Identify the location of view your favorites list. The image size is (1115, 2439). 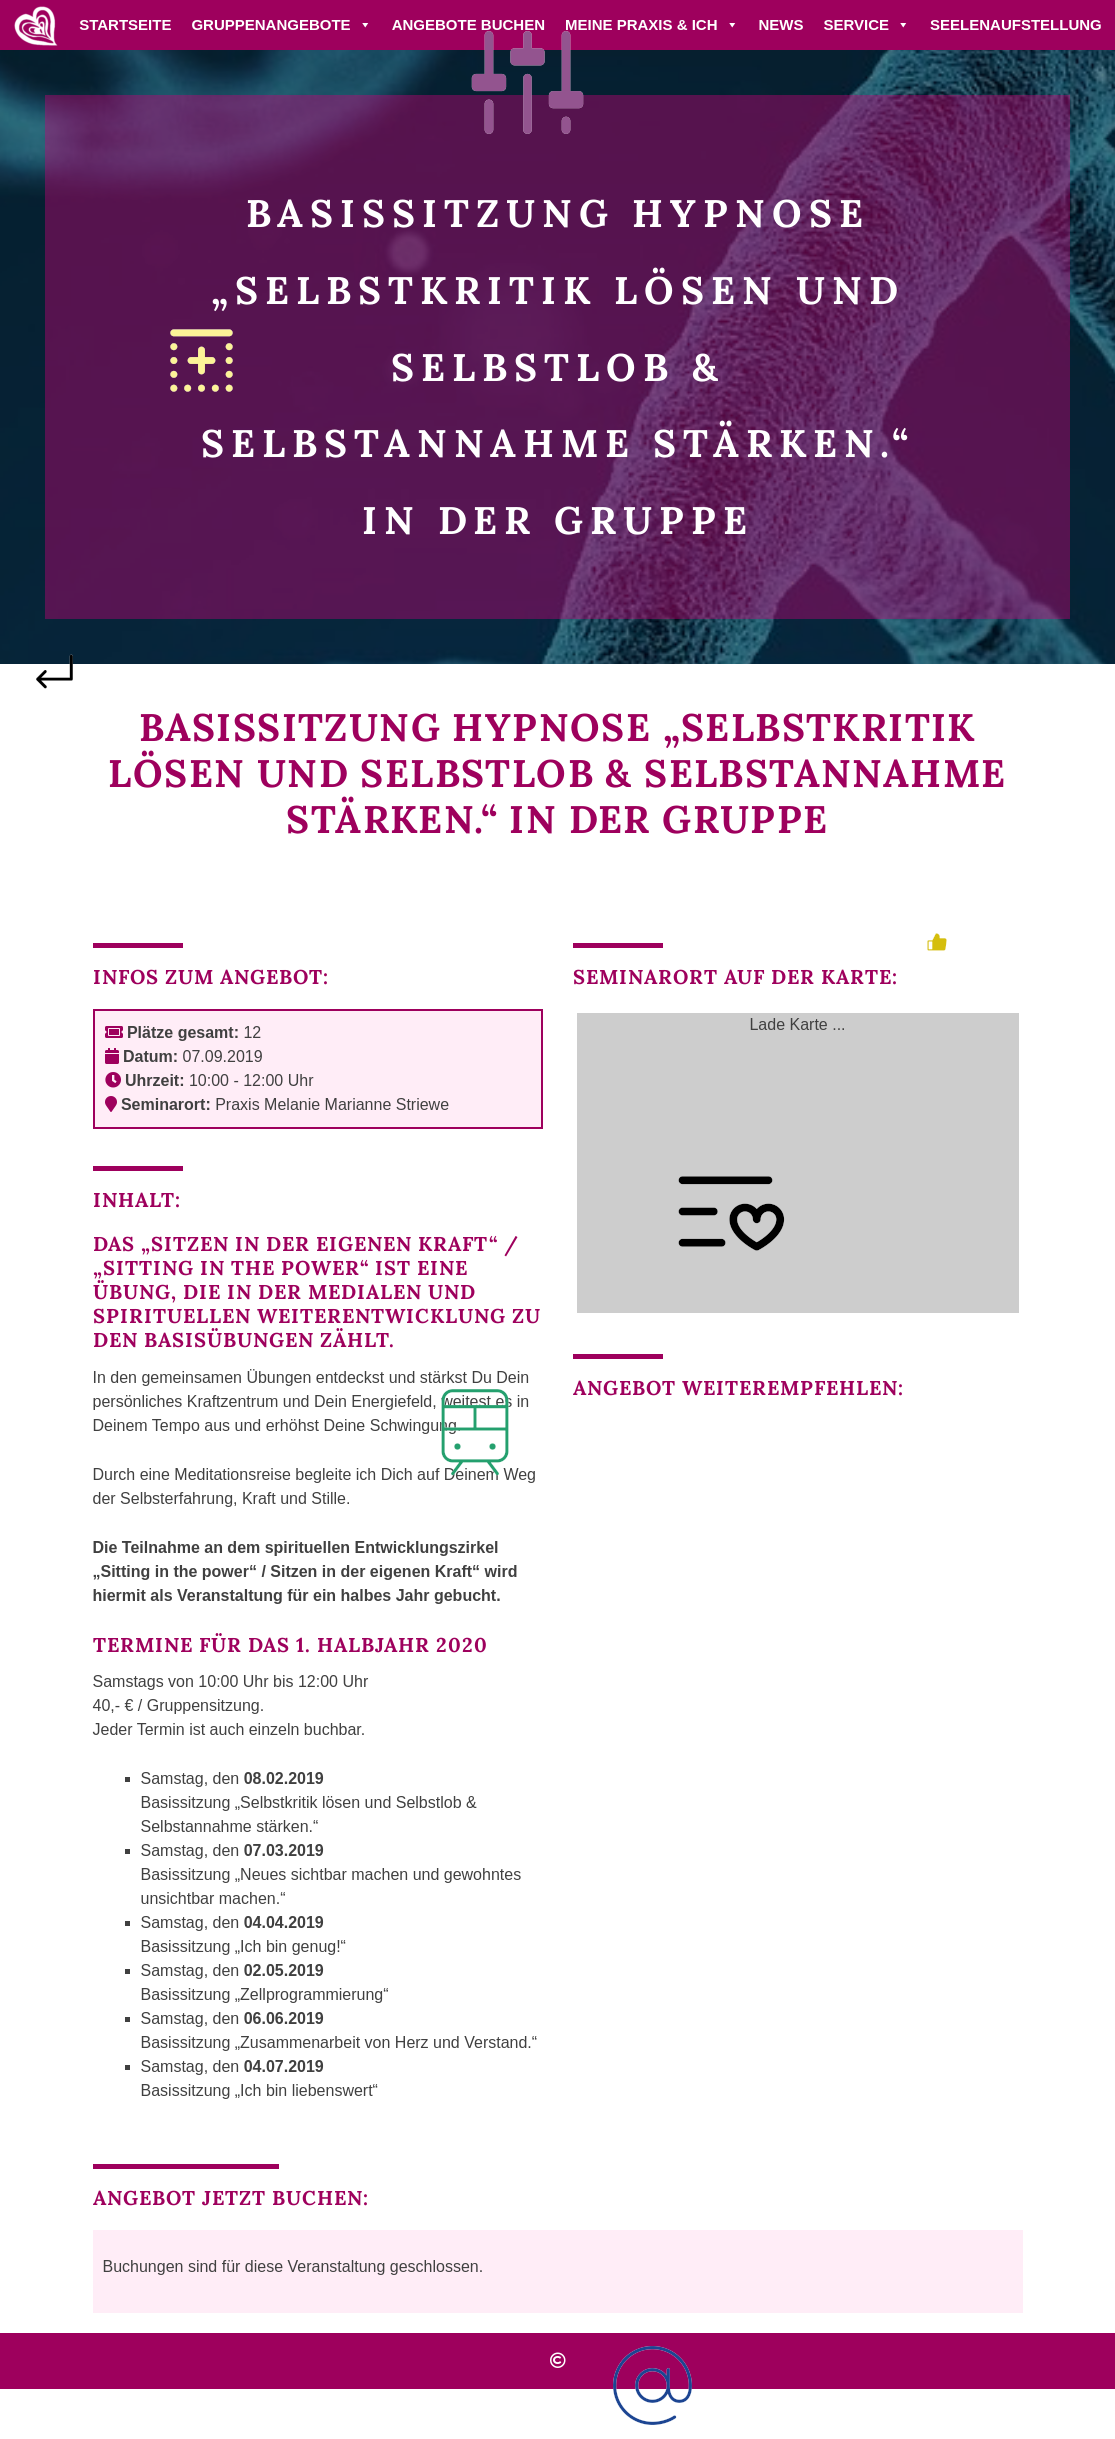
(725, 1211).